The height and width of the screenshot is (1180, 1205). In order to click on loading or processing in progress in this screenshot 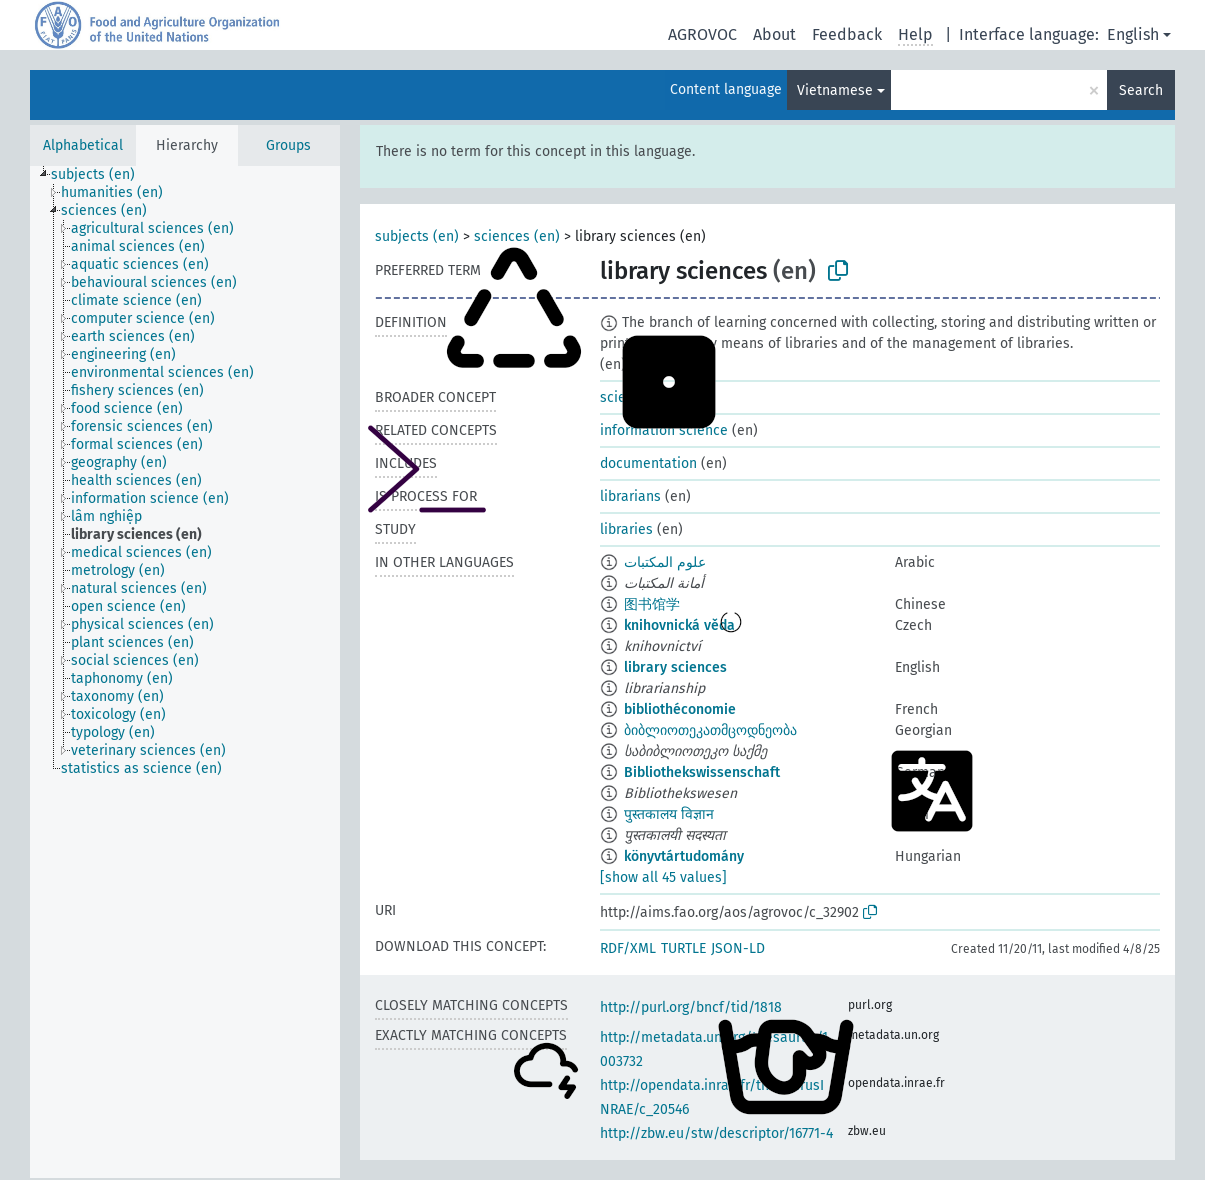, I will do `click(731, 622)`.